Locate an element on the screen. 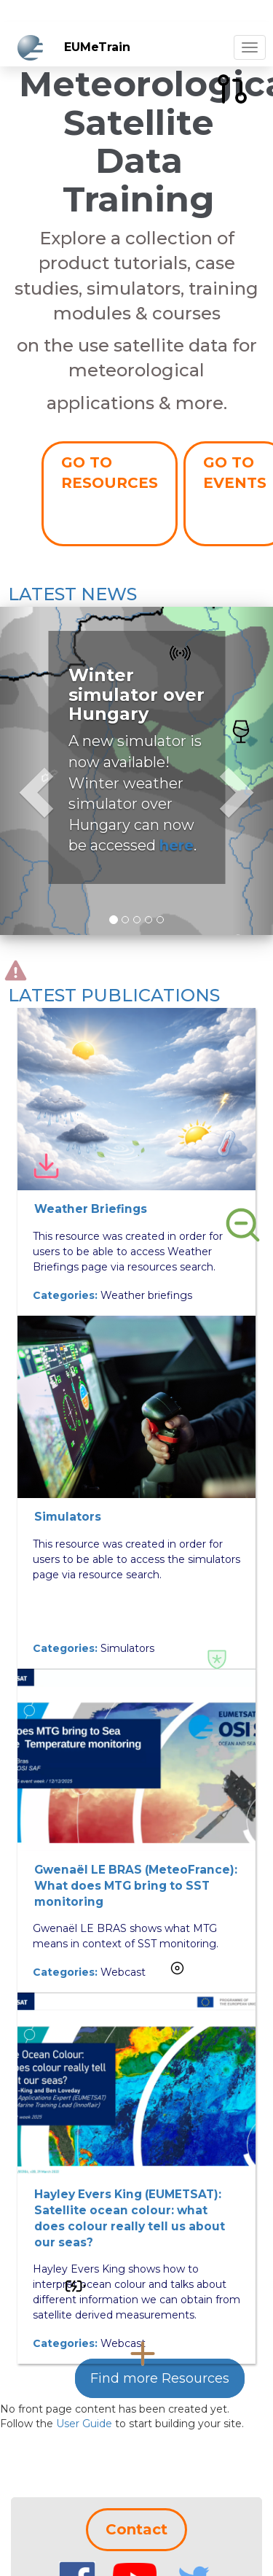 The height and width of the screenshot is (2576, 273). download a file or document is located at coordinates (46, 1165).